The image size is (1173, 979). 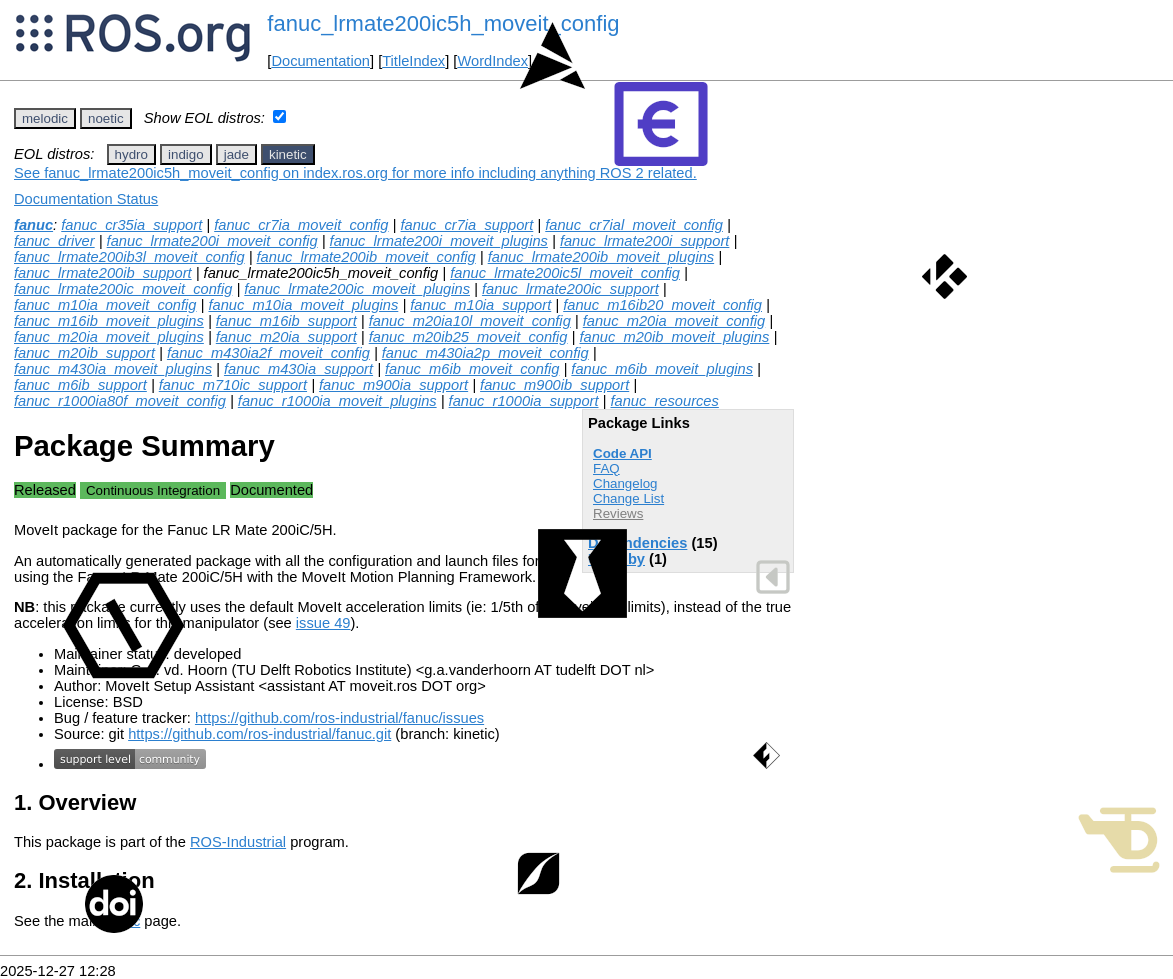 What do you see at coordinates (123, 625) in the screenshot?
I see `access system settings` at bounding box center [123, 625].